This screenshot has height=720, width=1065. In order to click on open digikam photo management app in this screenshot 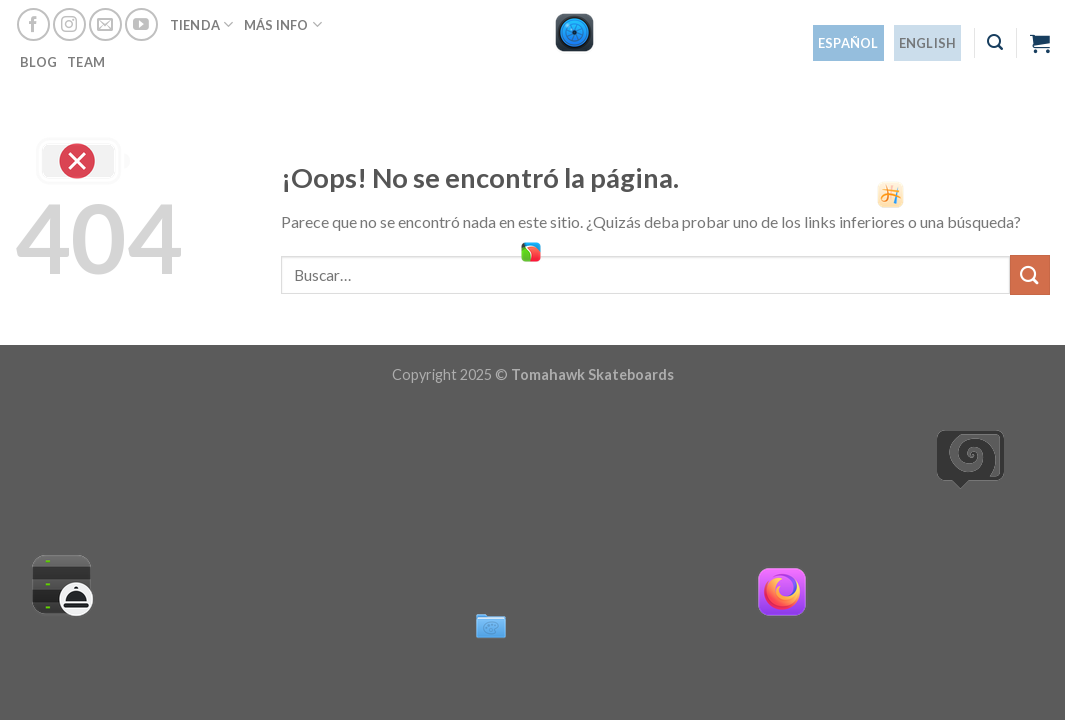, I will do `click(574, 32)`.